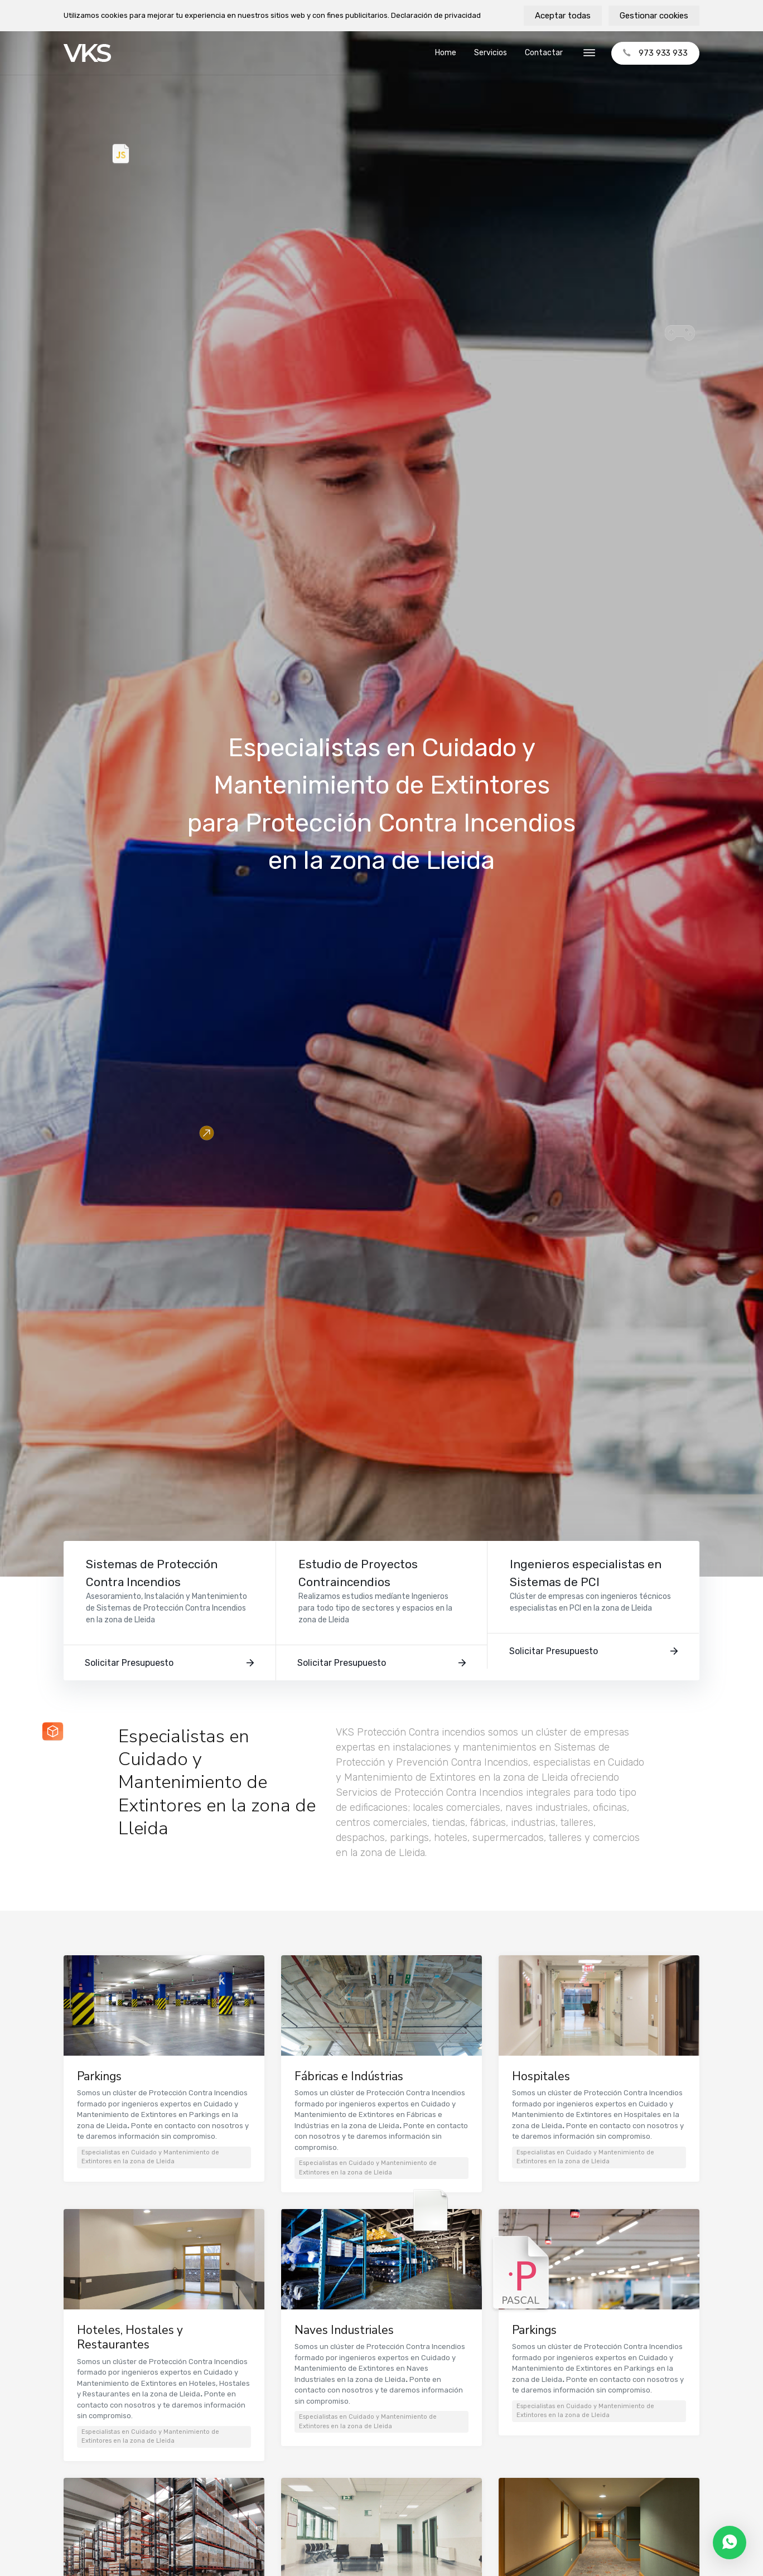 The image size is (763, 2576). Describe the element at coordinates (521, 2274) in the screenshot. I see `a pascal programming language source file` at that location.